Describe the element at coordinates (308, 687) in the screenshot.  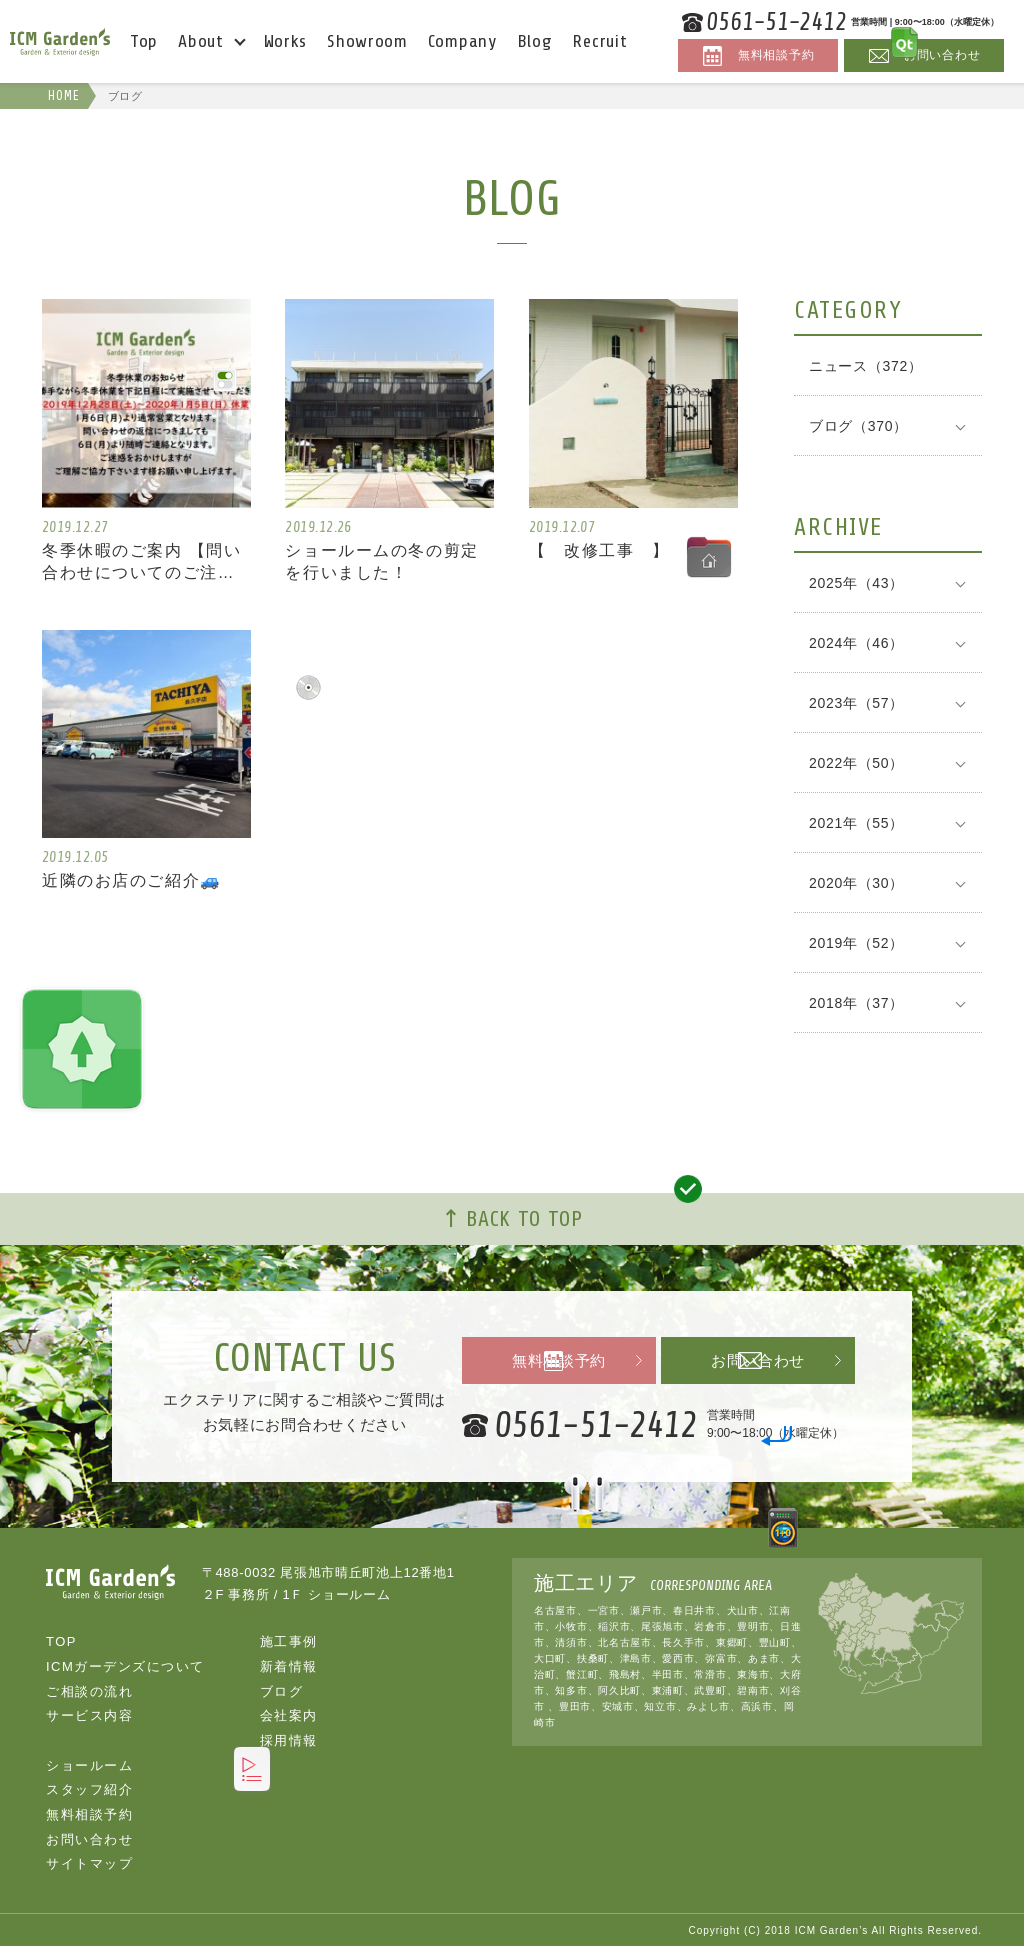
I see `unmount or eject a CD/DVD writer drive` at that location.